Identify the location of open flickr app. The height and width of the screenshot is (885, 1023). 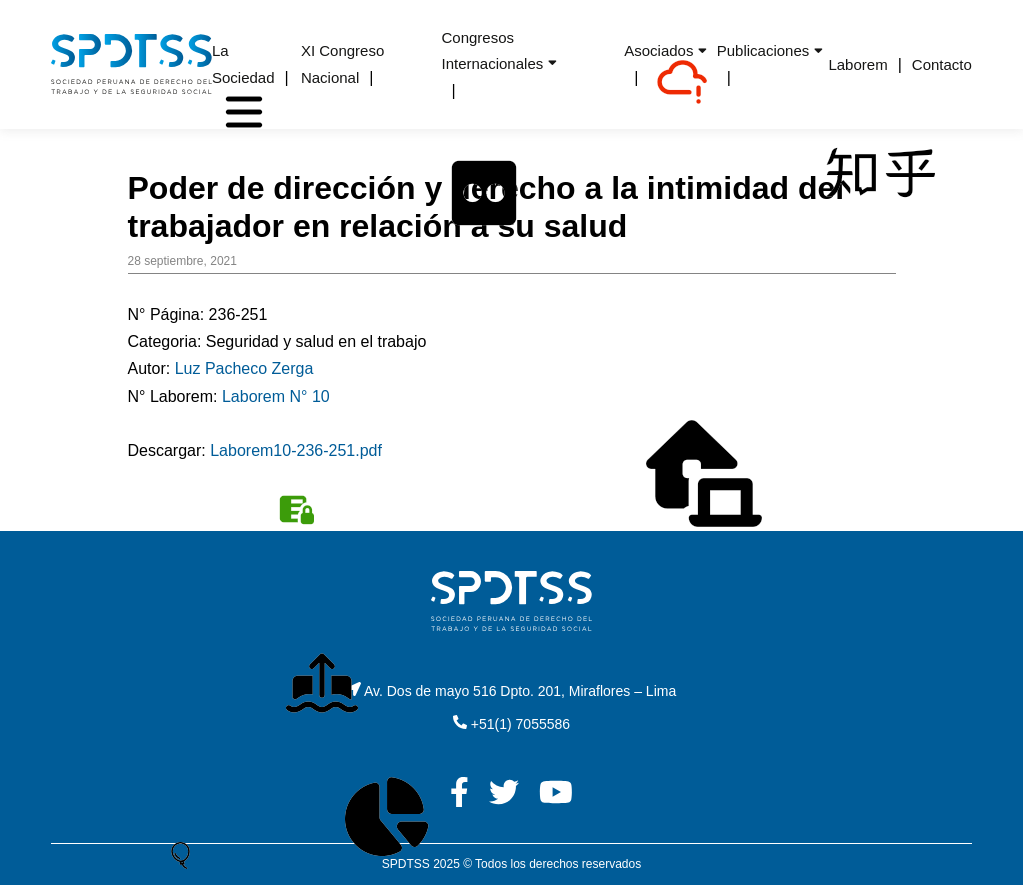
(484, 193).